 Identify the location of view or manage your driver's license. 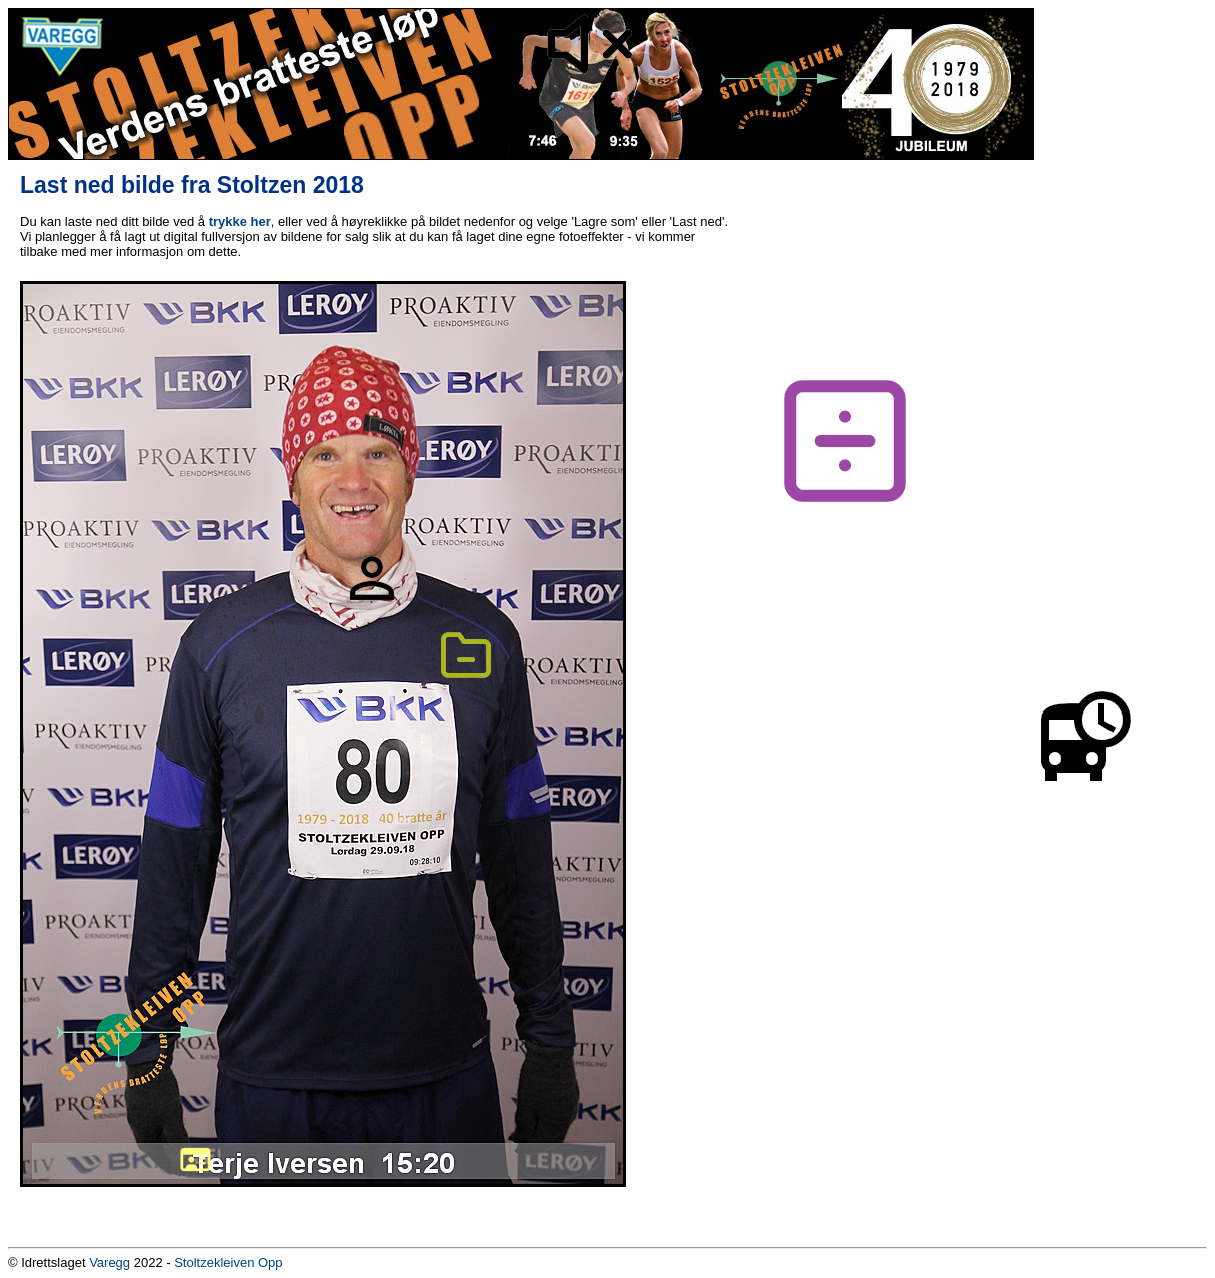
(195, 1159).